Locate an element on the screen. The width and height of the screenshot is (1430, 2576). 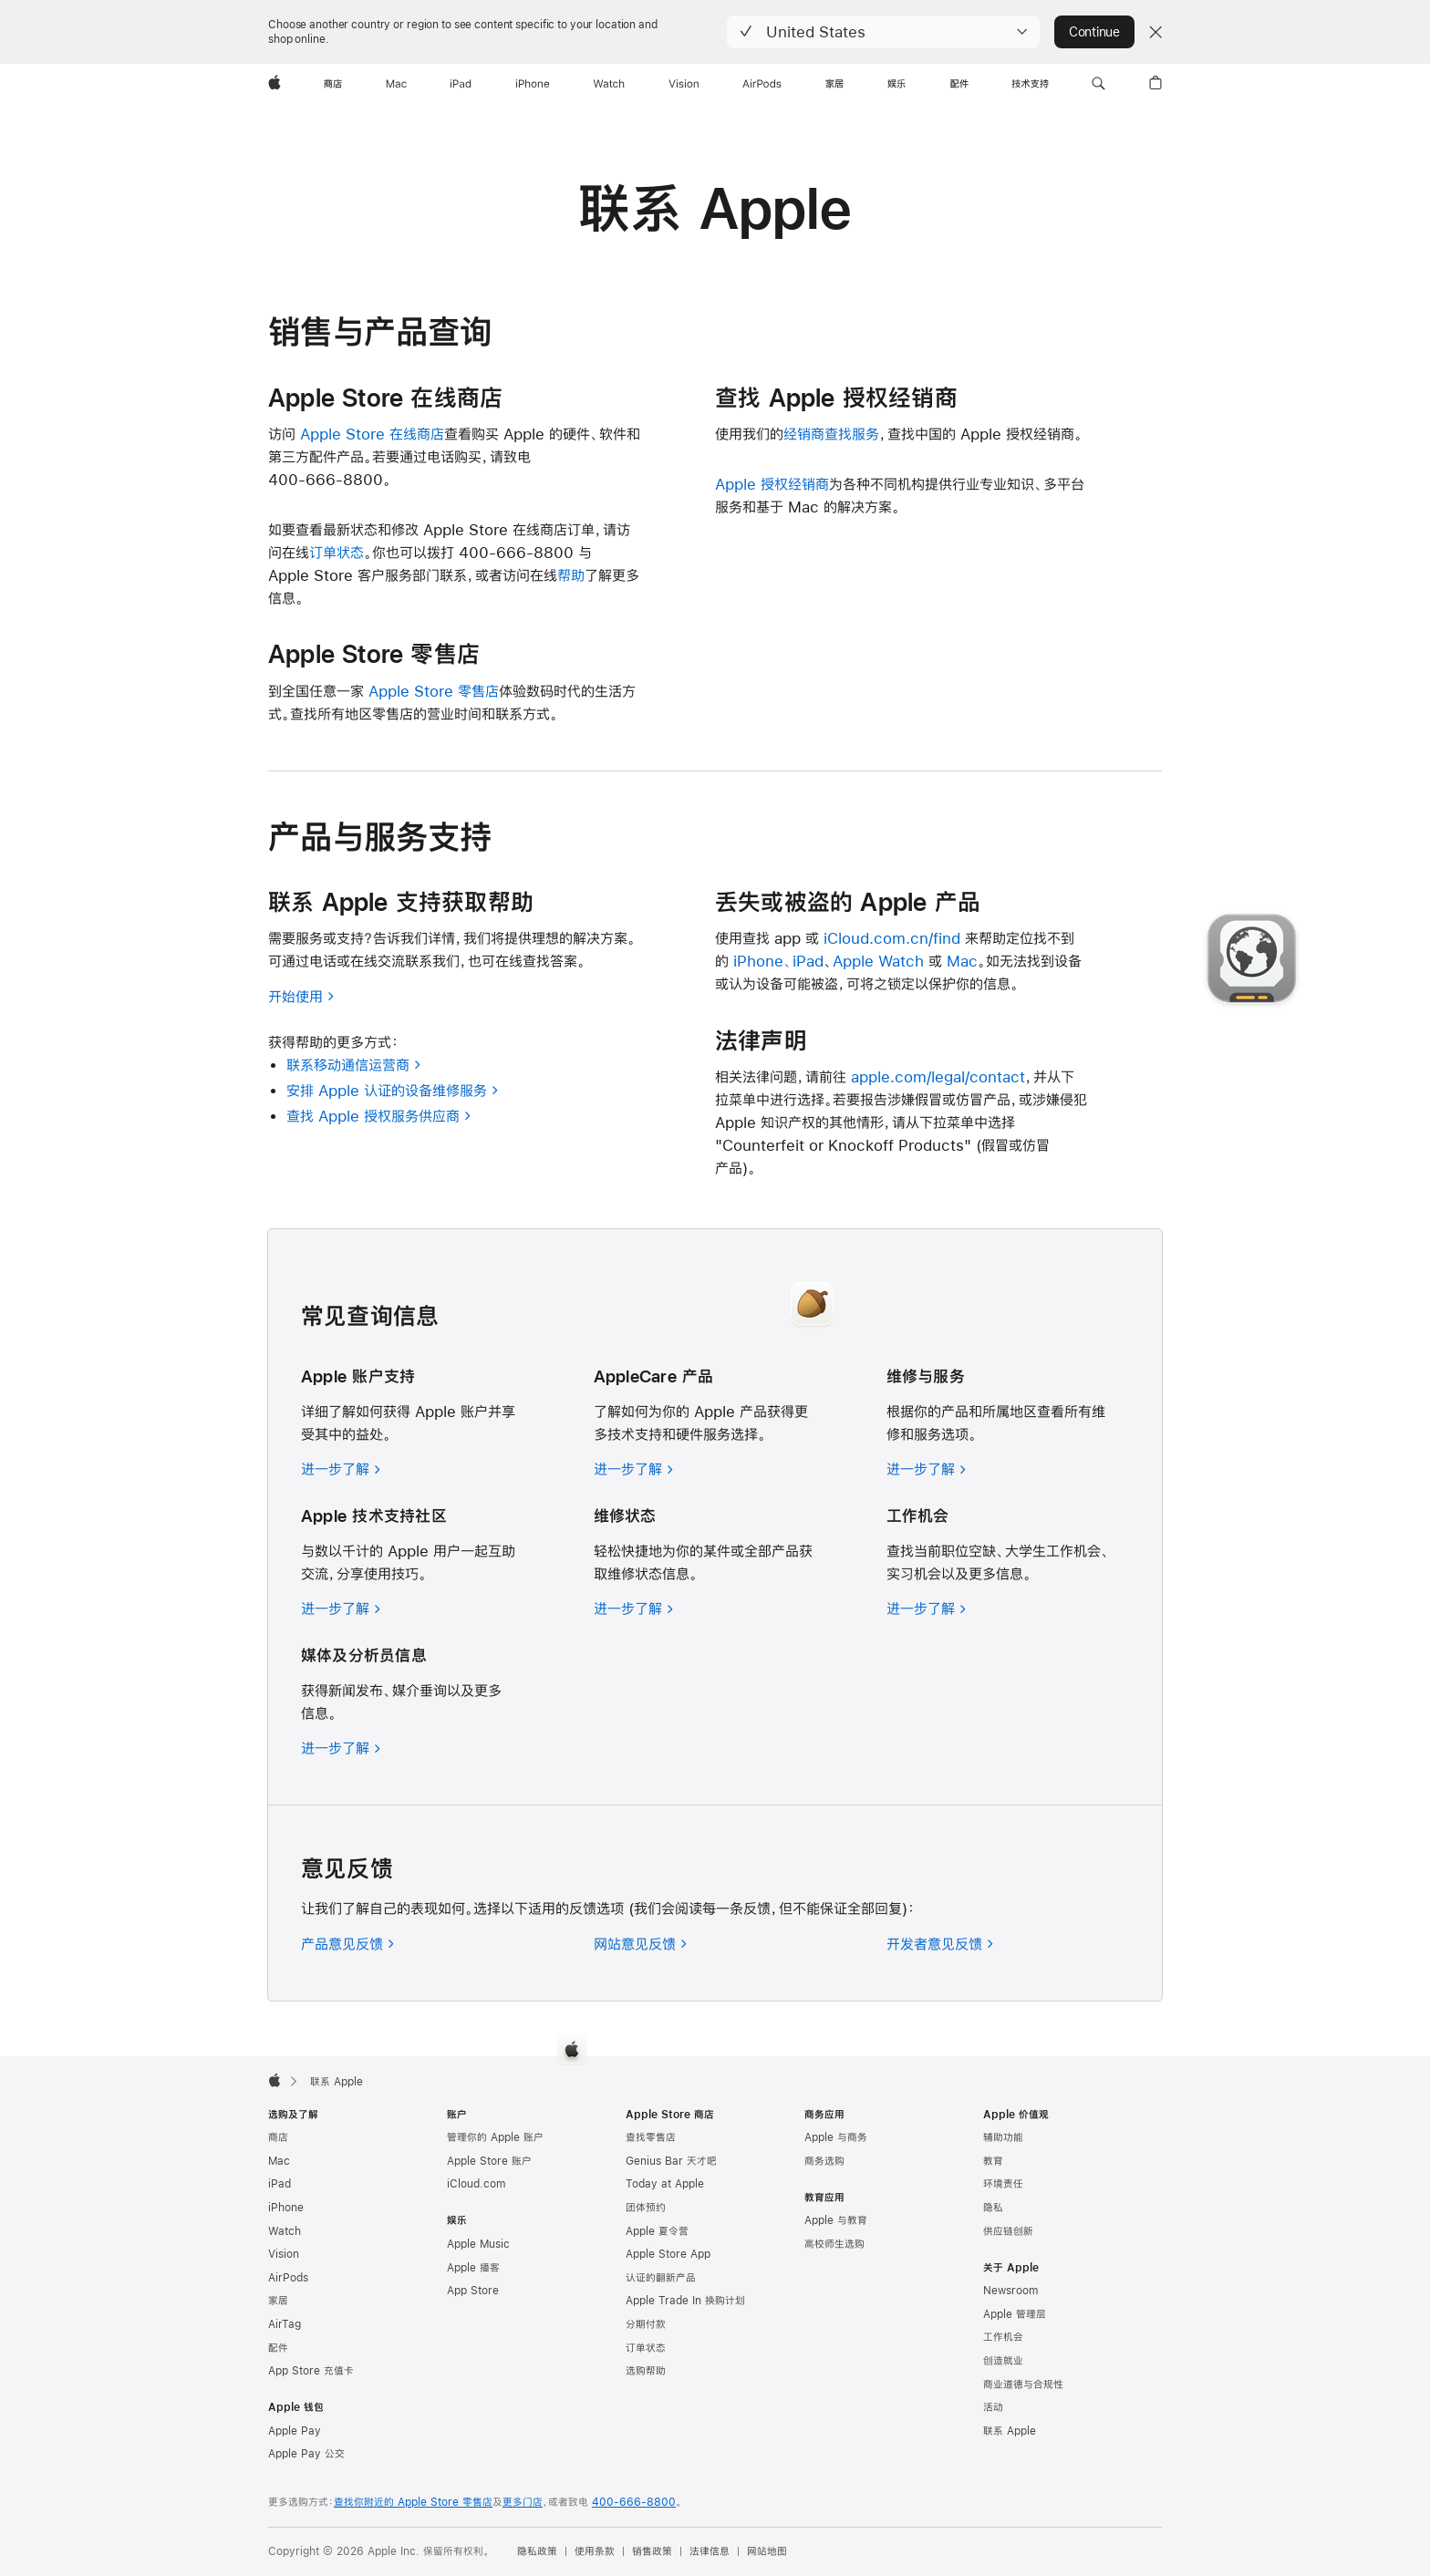
open system preferences or settings is located at coordinates (572, 2049).